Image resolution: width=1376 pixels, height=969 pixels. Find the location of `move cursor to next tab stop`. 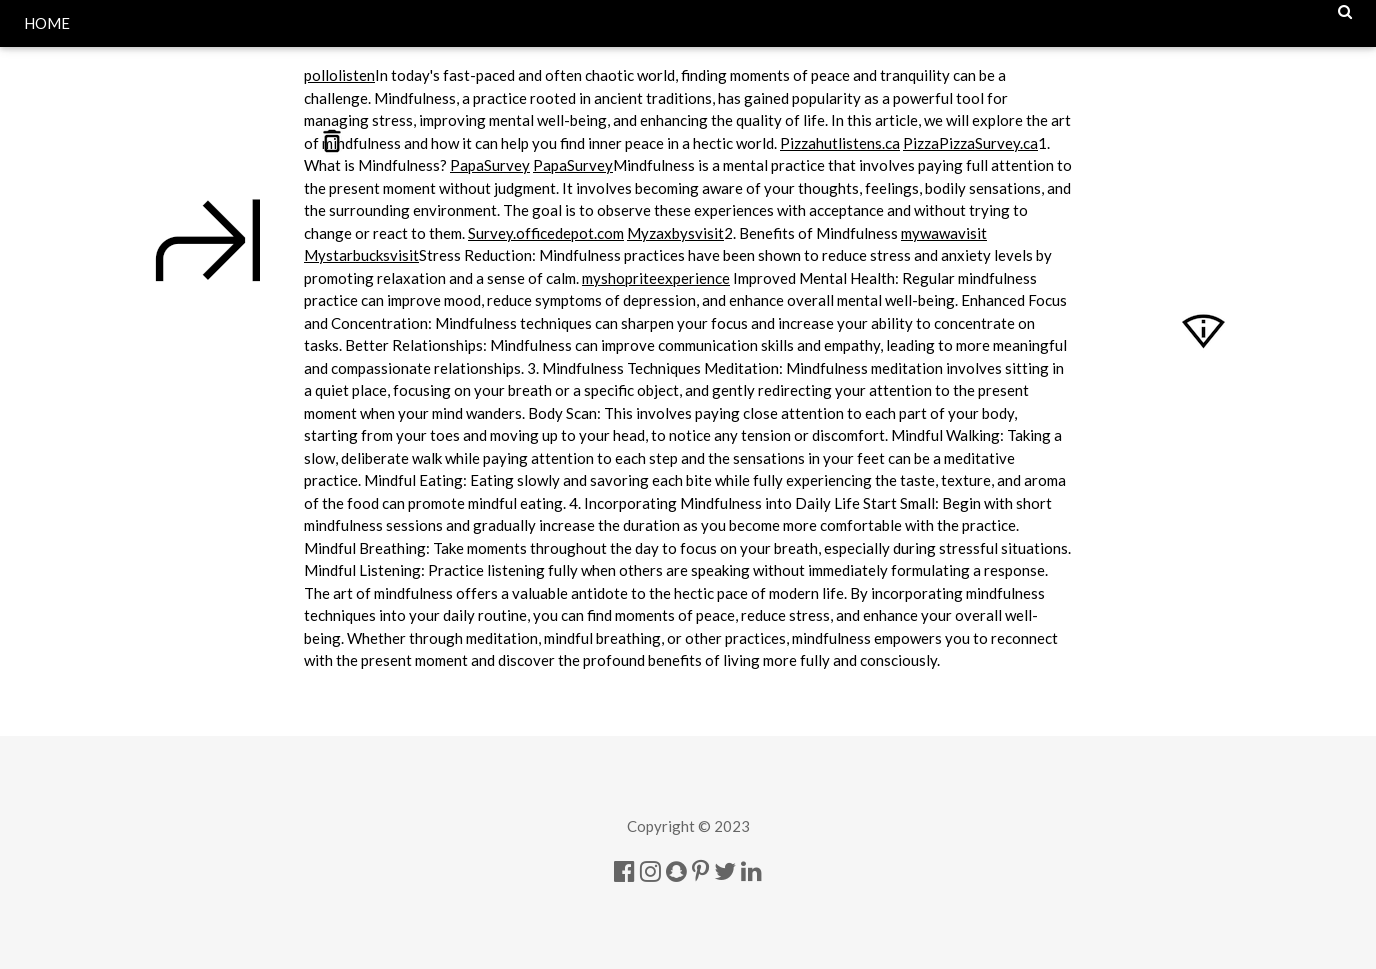

move cursor to next tab stop is located at coordinates (200, 236).